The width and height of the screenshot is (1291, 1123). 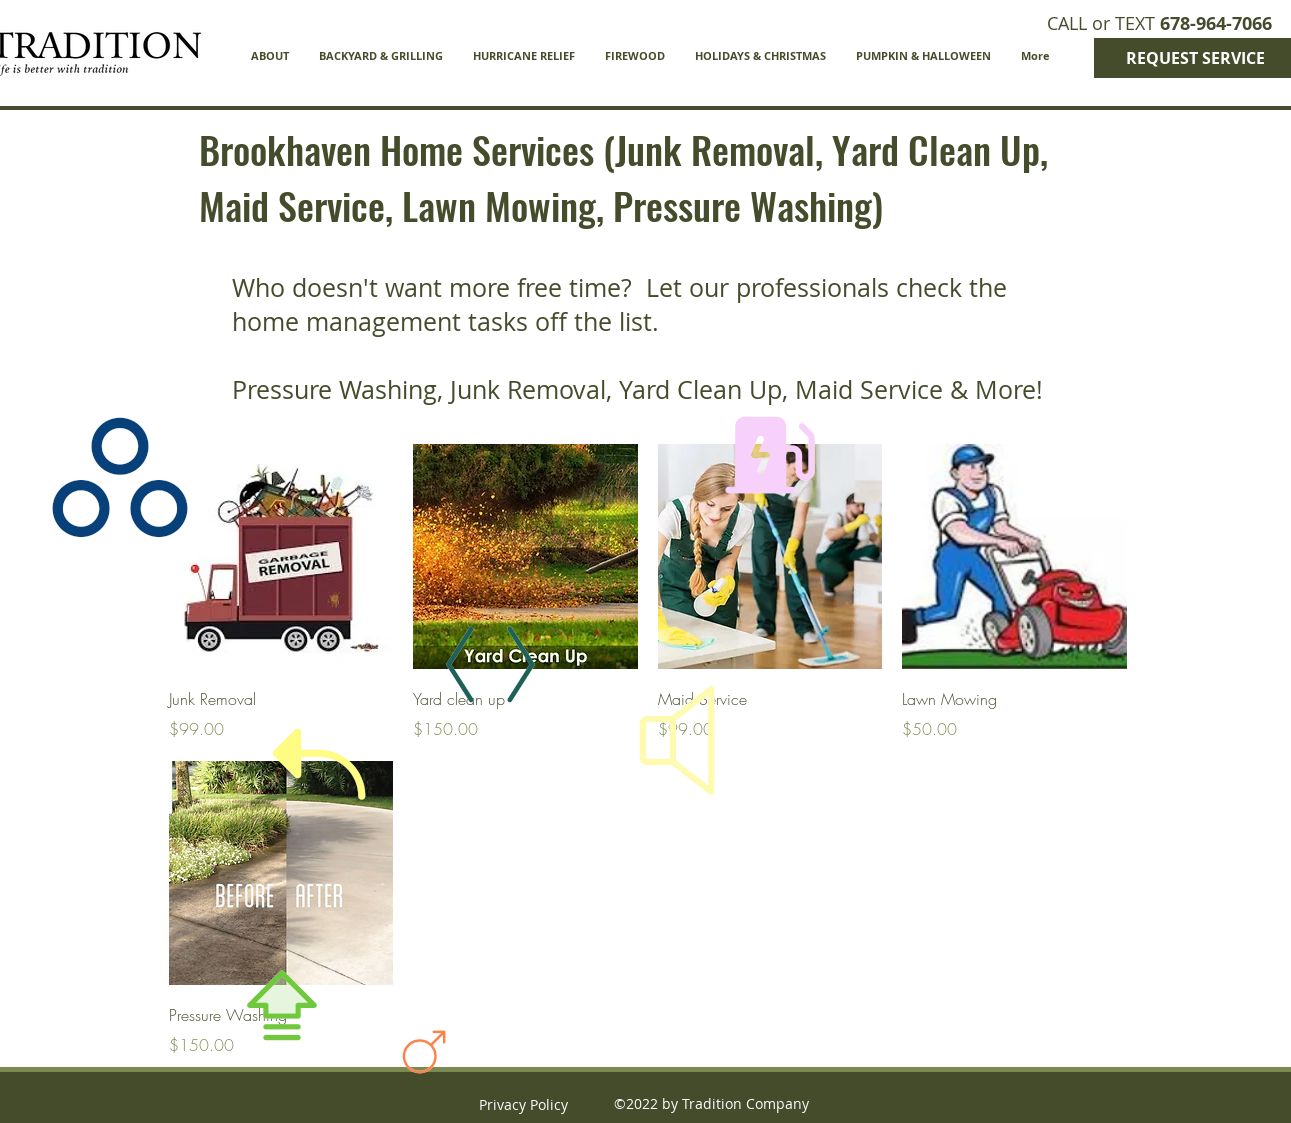 I want to click on upload multiple files or items, so click(x=282, y=1008).